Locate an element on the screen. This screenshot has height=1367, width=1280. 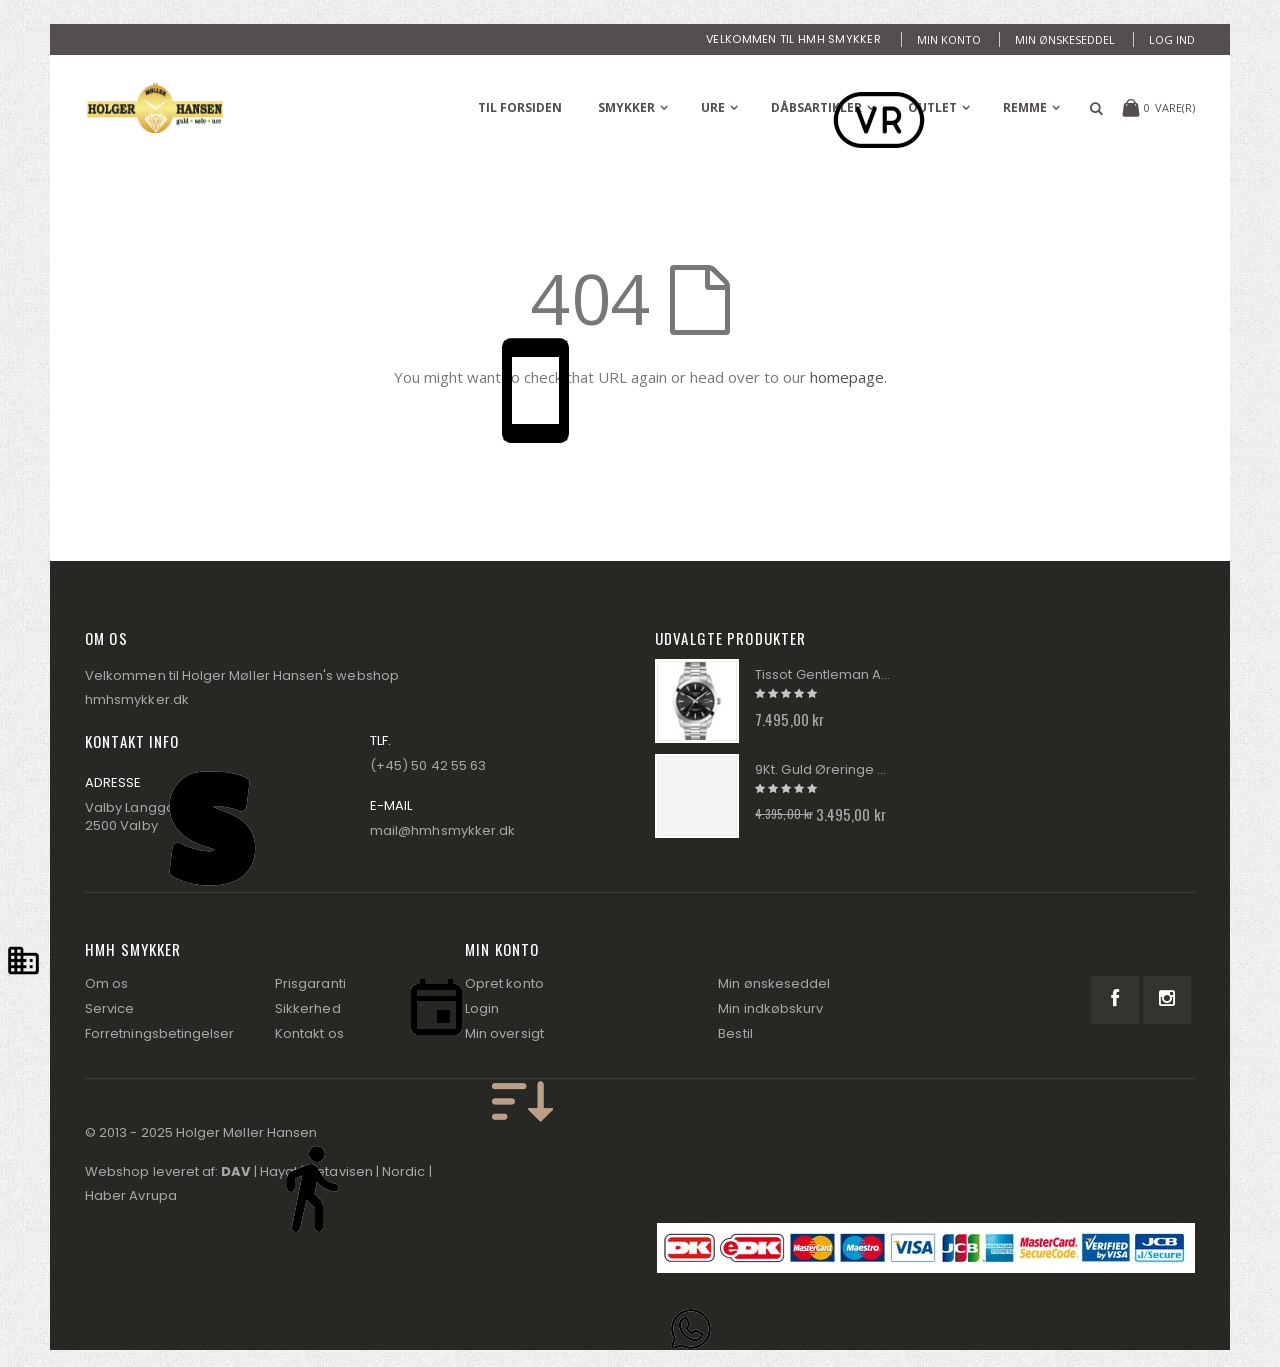
view business contact information is located at coordinates (23, 960).